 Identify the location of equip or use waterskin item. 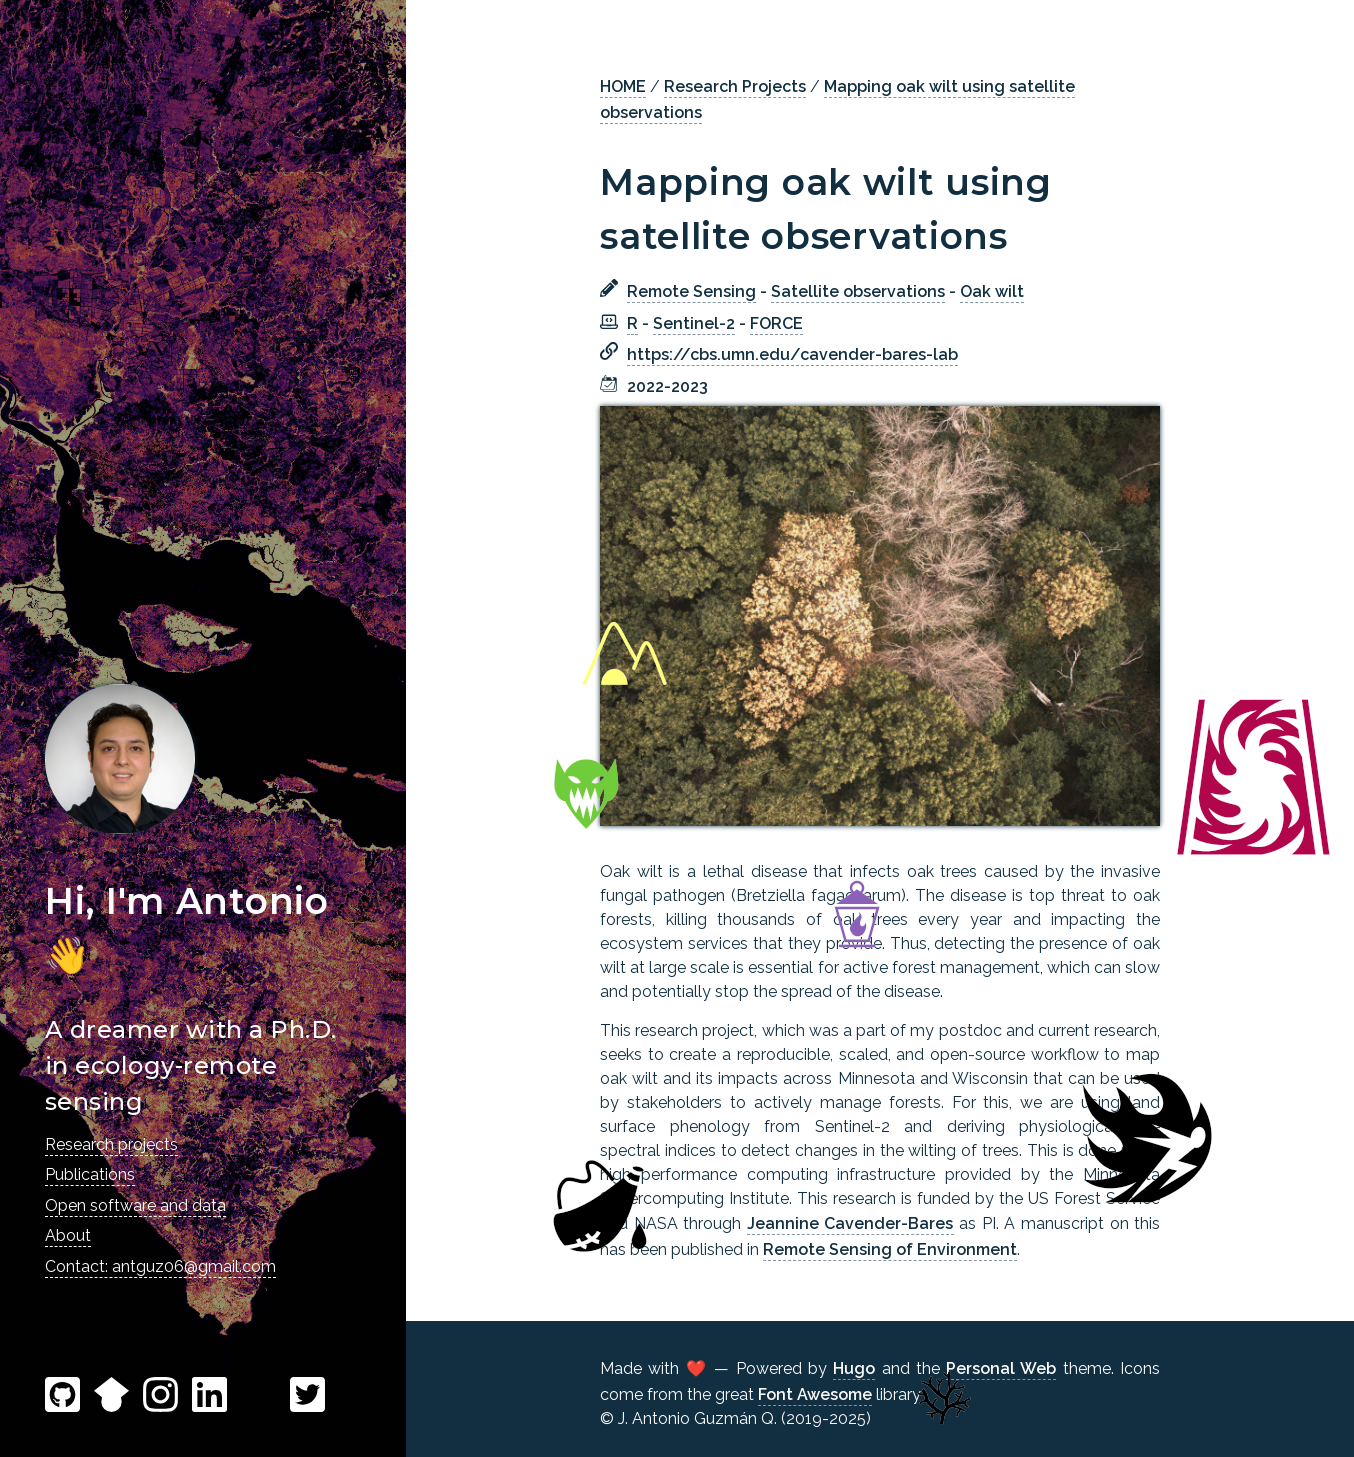
(600, 1206).